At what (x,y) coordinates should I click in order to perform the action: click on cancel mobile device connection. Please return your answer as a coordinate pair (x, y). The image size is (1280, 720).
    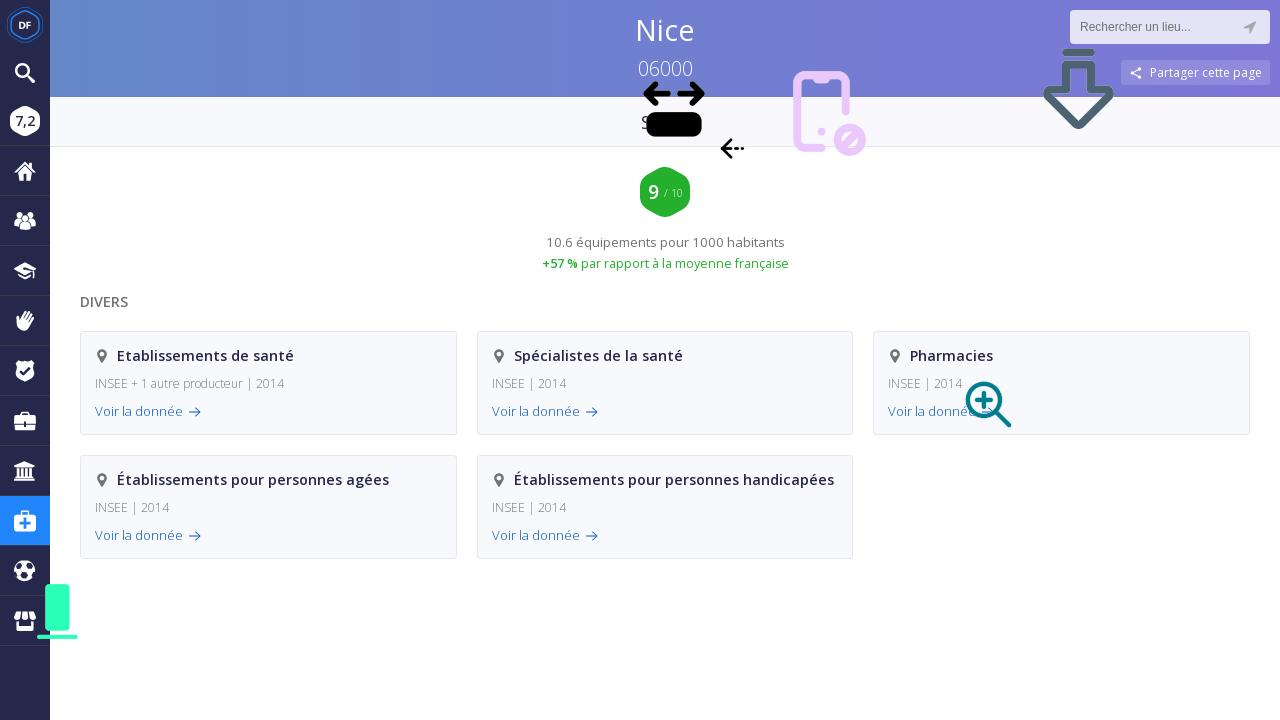
    Looking at the image, I should click on (821, 111).